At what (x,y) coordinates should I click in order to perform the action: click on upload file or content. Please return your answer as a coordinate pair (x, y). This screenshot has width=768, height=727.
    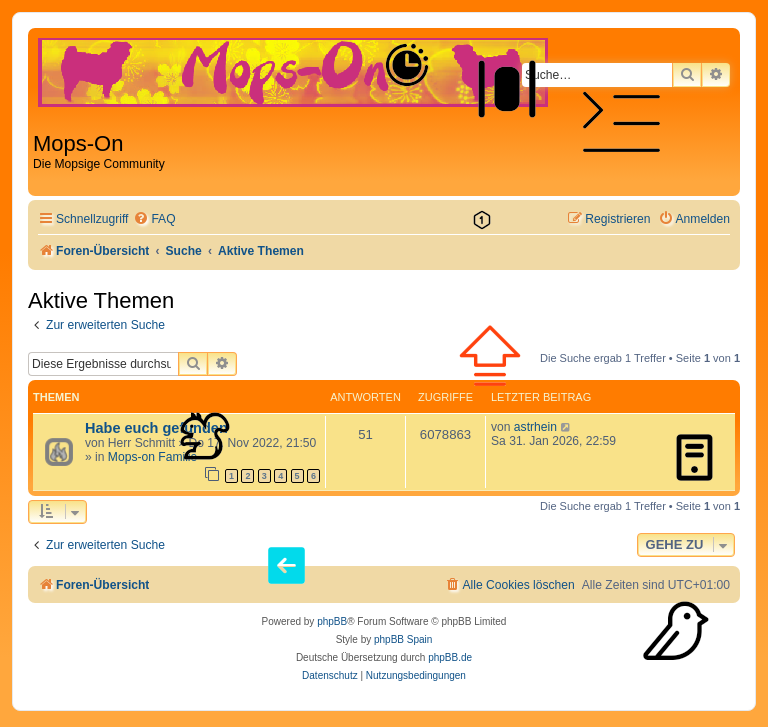
    Looking at the image, I should click on (490, 358).